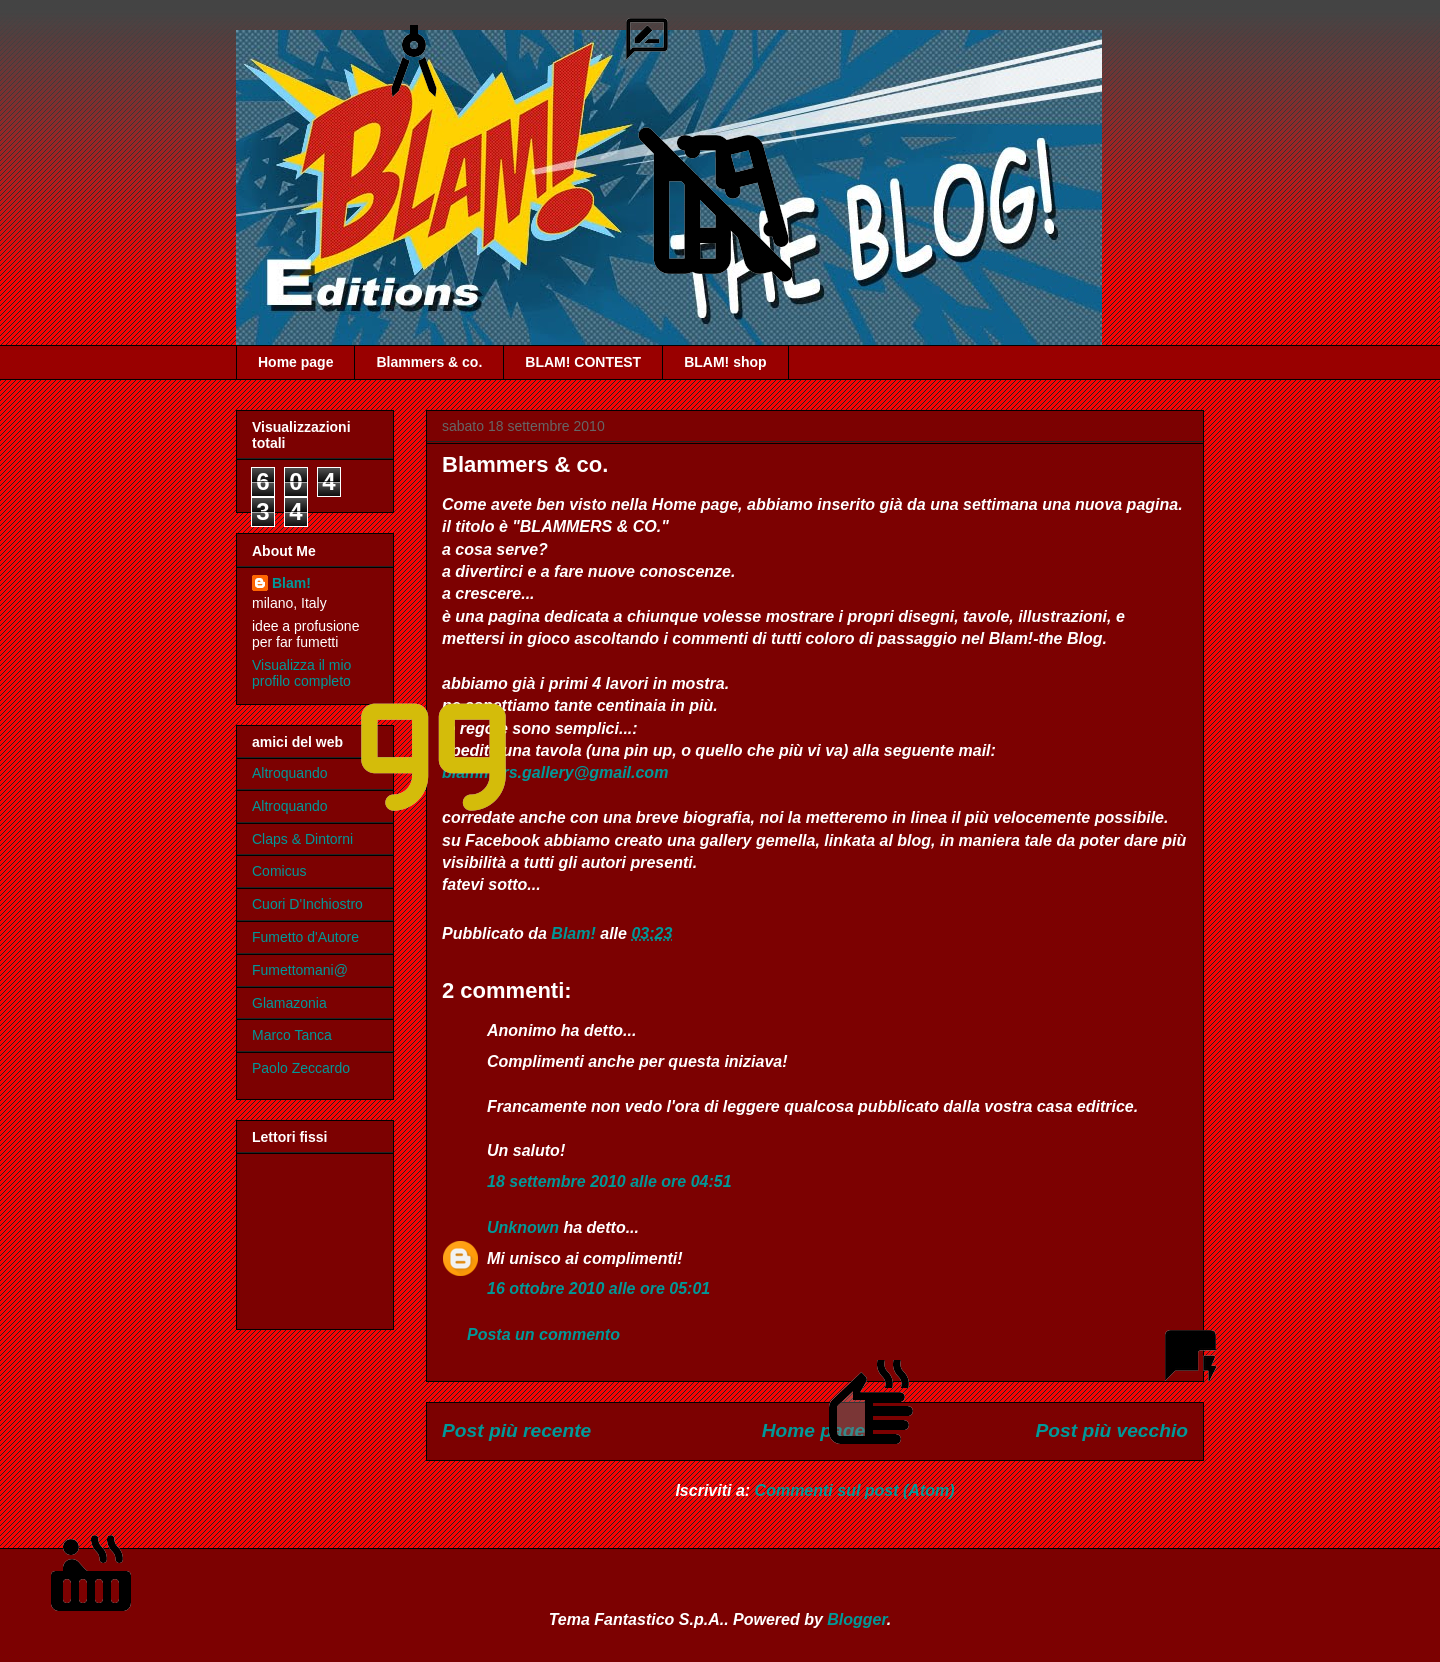 This screenshot has width=1440, height=1662. What do you see at coordinates (414, 61) in the screenshot?
I see `access architecture or design tools` at bounding box center [414, 61].